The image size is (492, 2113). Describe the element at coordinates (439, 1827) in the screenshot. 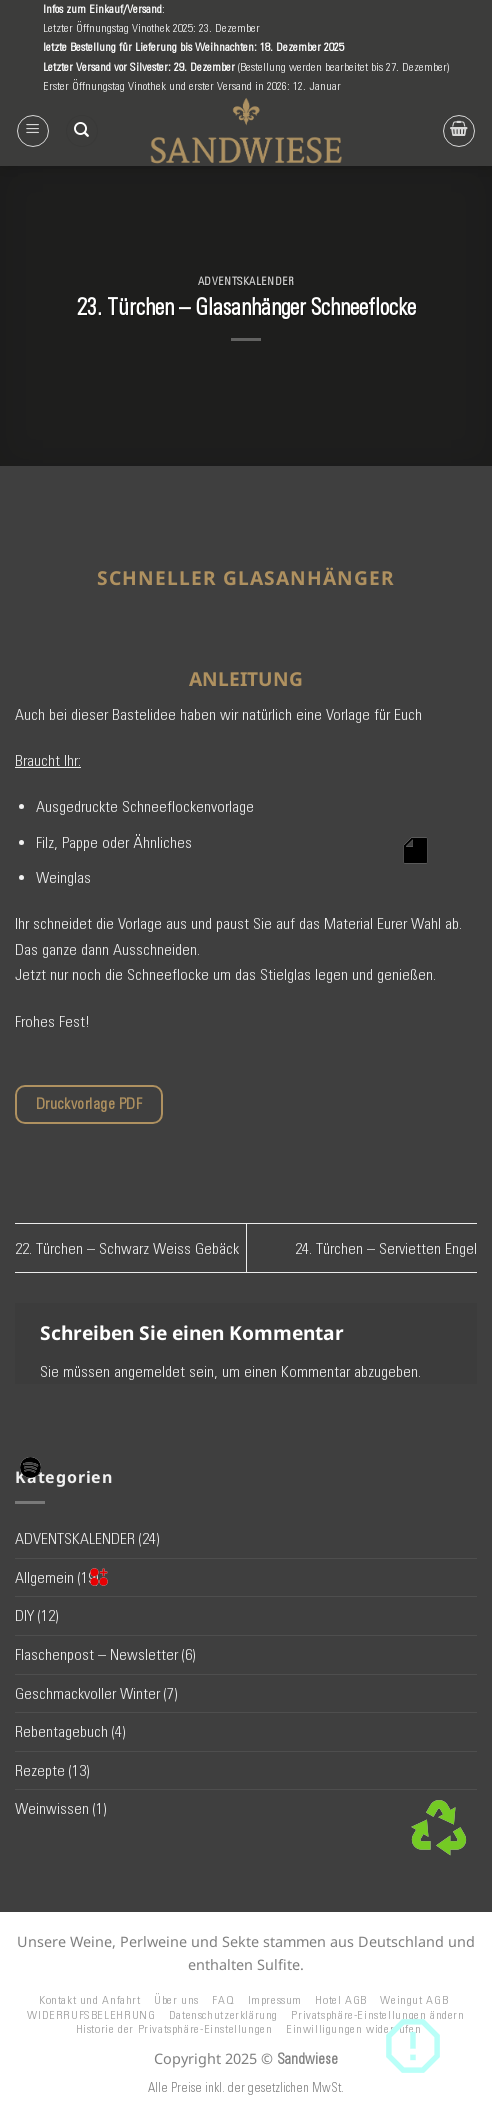

I see `indicates recyclable item or material` at that location.